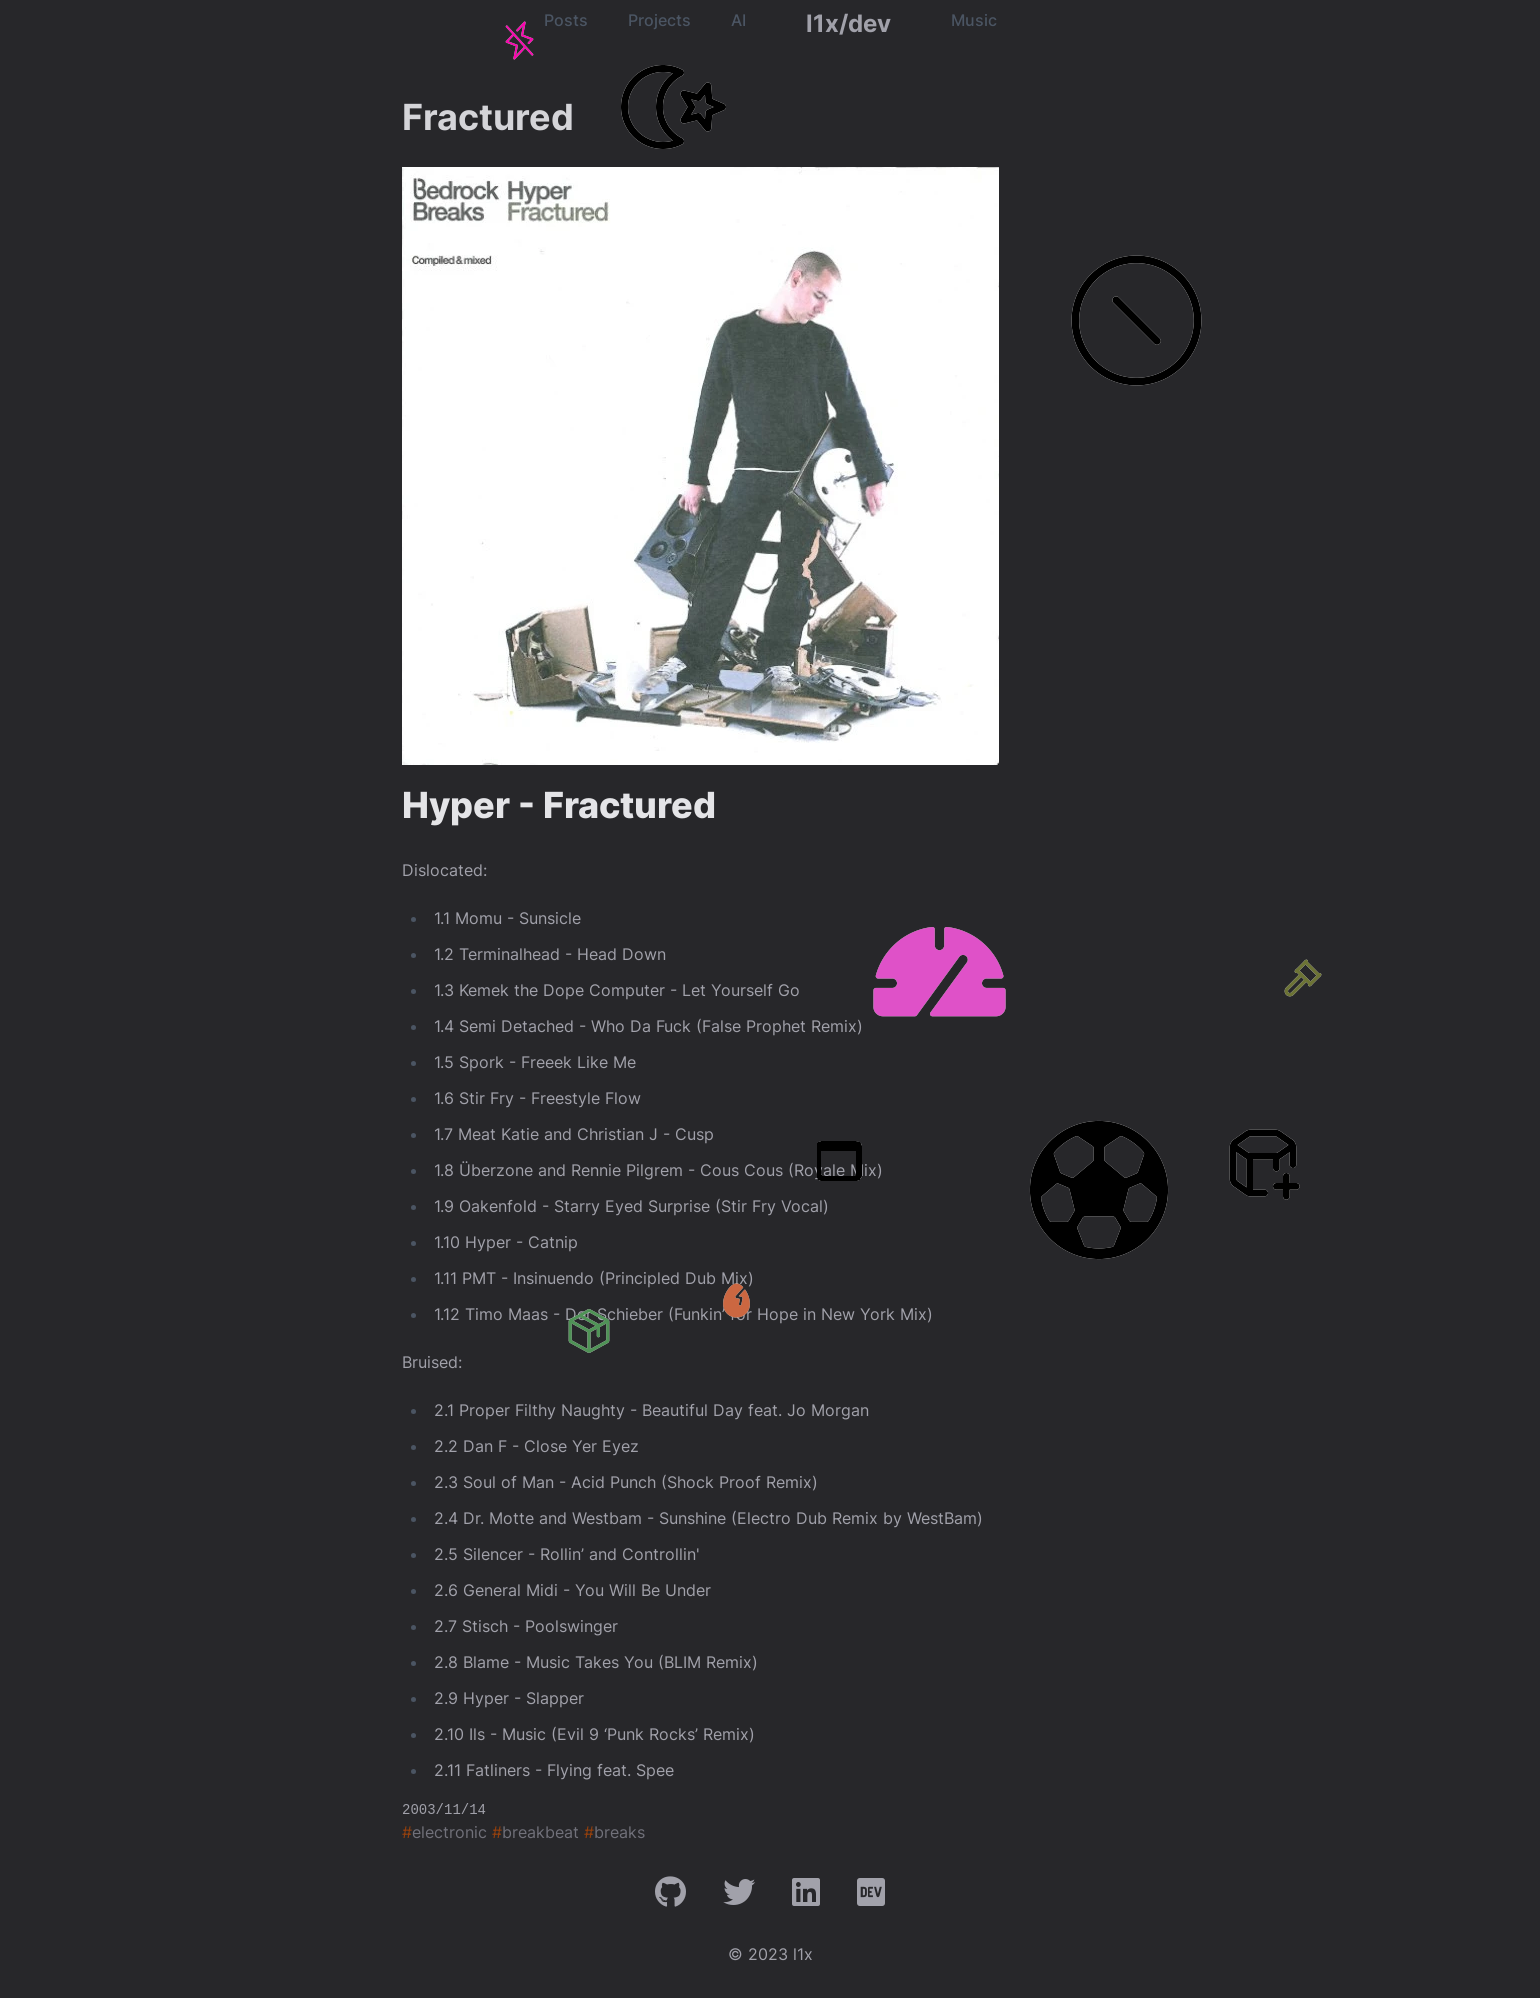 This screenshot has height=1998, width=1540. I want to click on view order or shipment details, so click(589, 1331).